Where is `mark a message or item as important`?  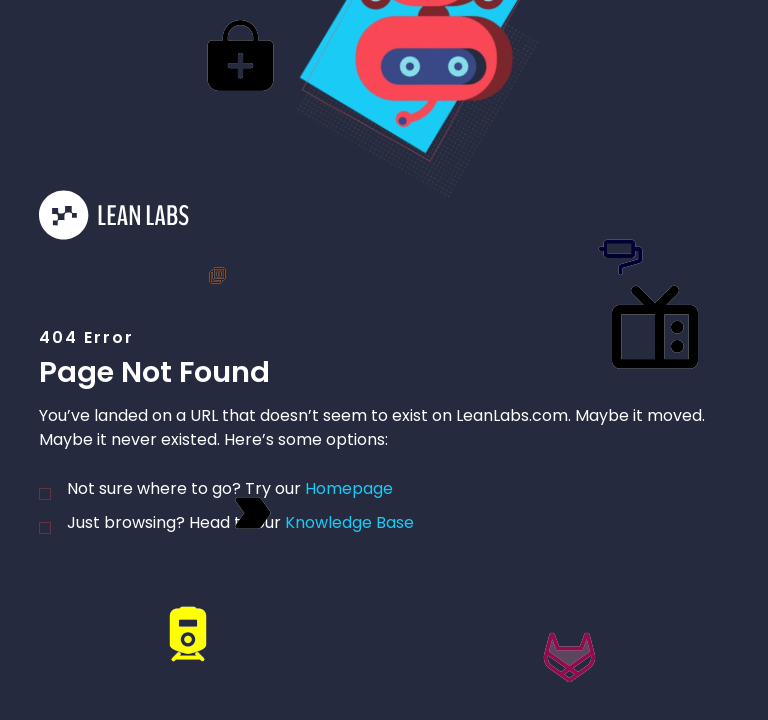
mark a message or item as important is located at coordinates (251, 513).